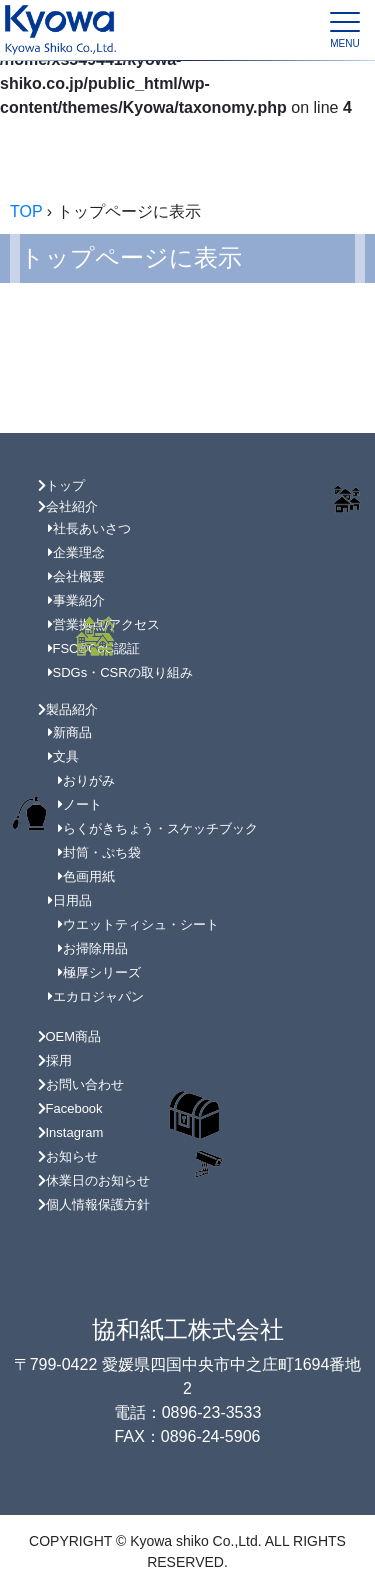 The image size is (375, 1580). I want to click on access security camera footage, so click(209, 1164).